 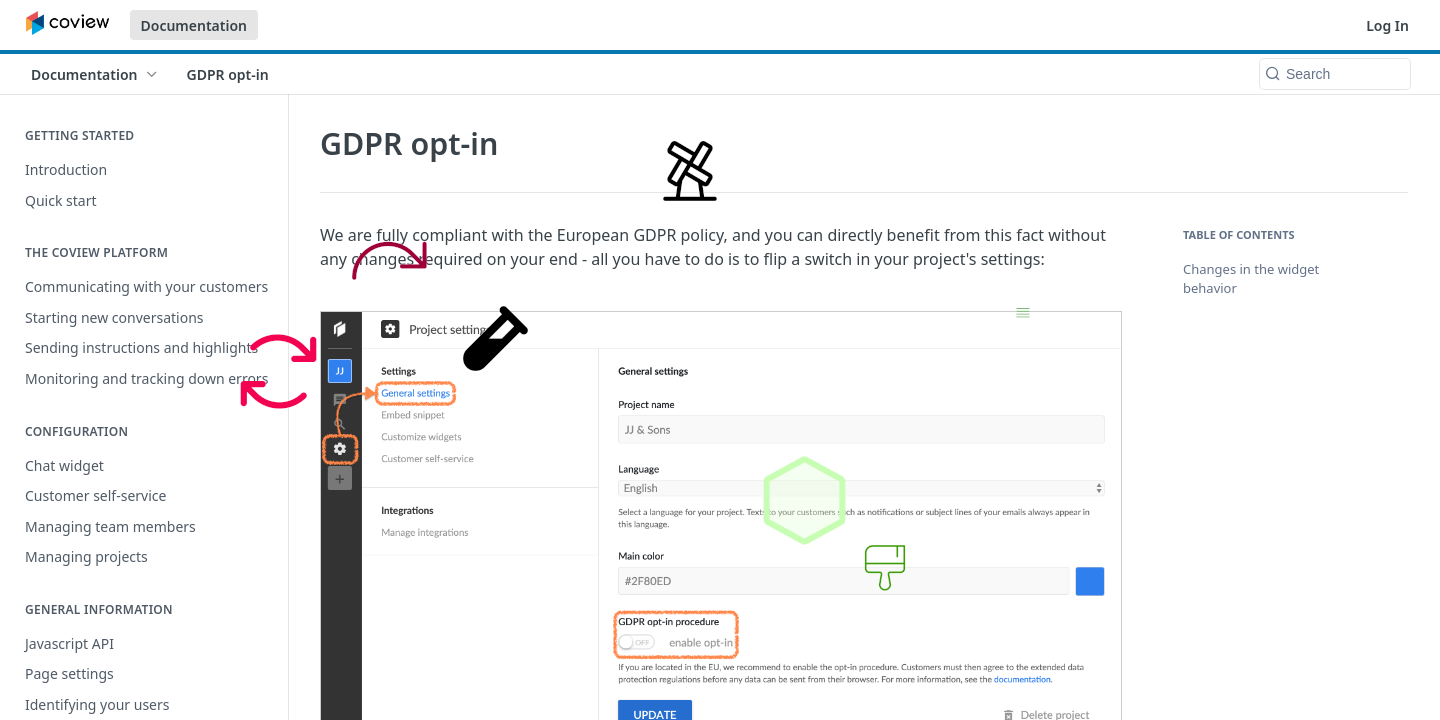 What do you see at coordinates (388, 258) in the screenshot?
I see `redo last action` at bounding box center [388, 258].